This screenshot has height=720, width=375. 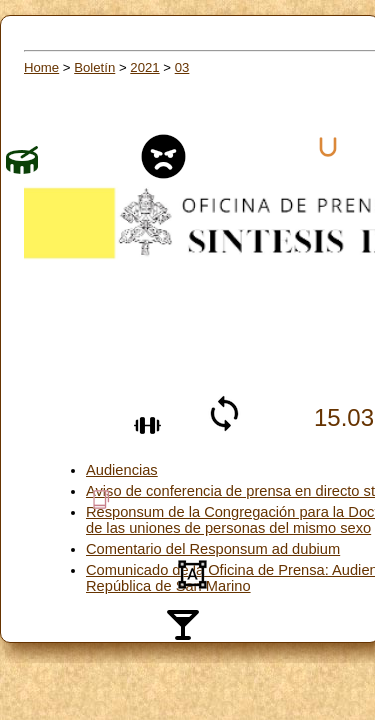 I want to click on access workout or fitness features, so click(x=147, y=425).